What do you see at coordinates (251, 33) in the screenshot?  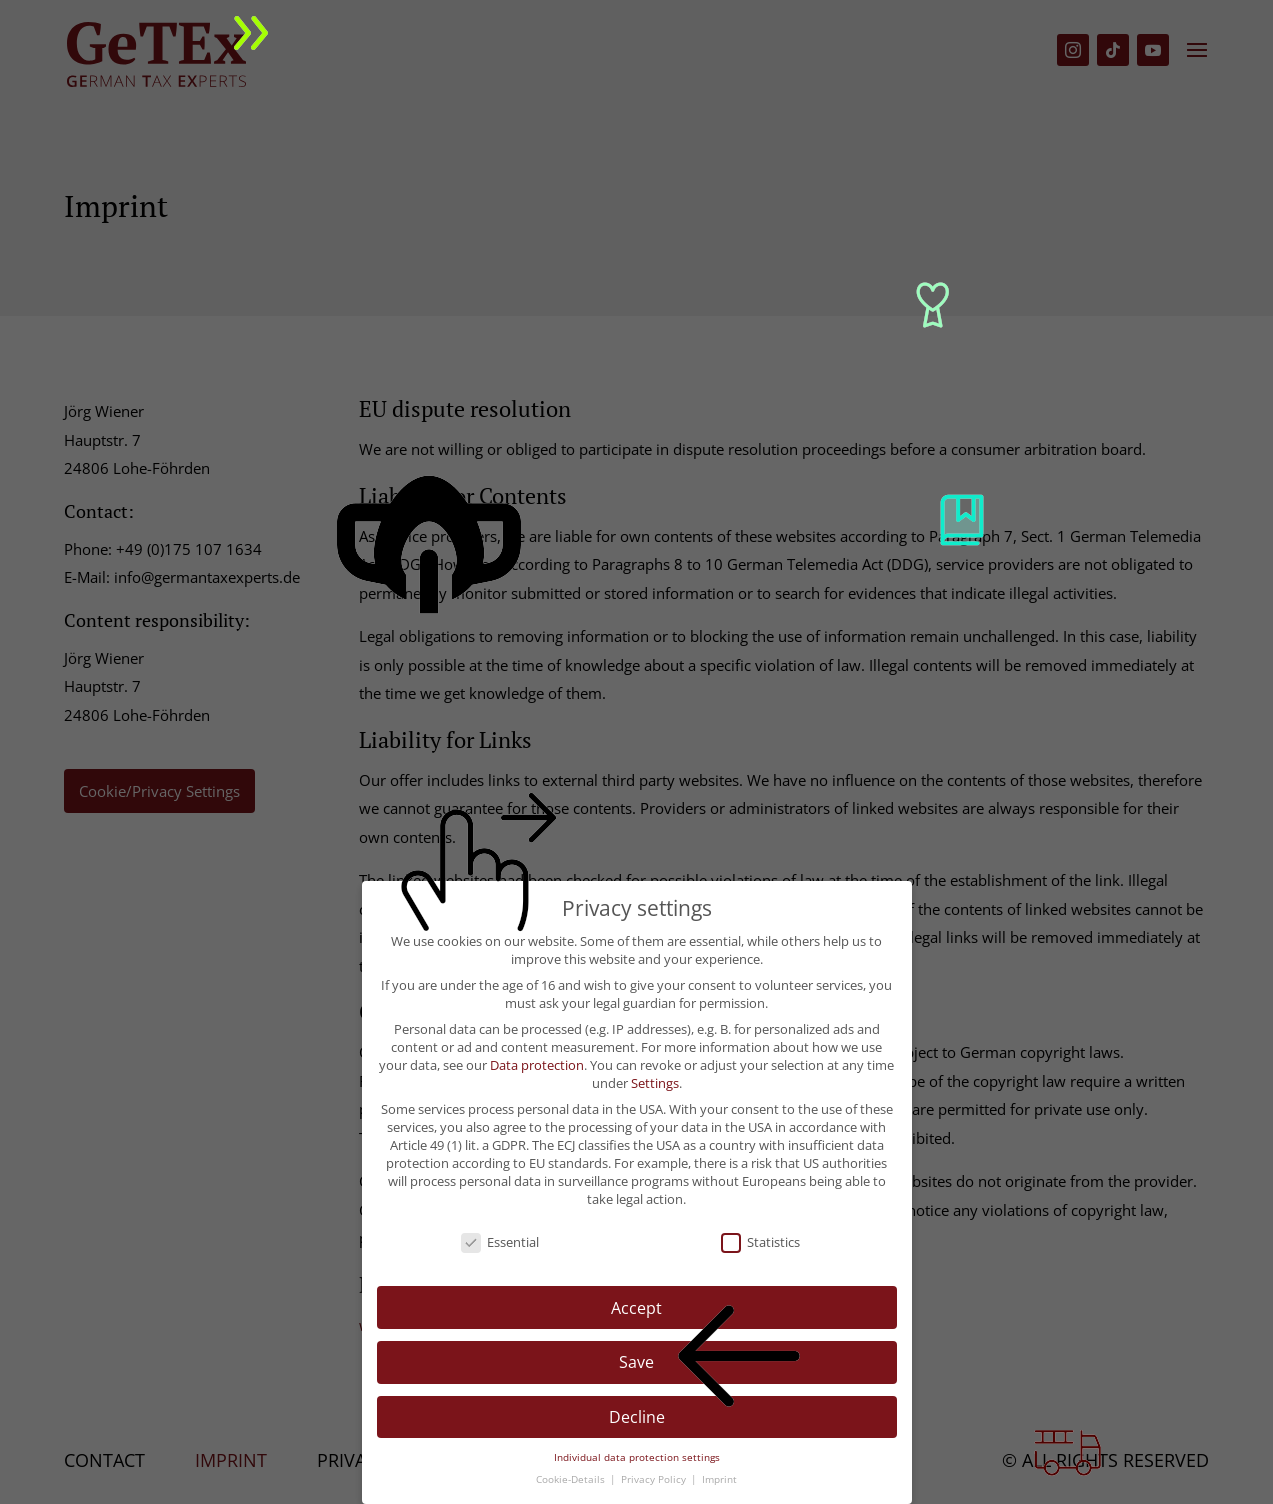 I see `skip forward or advance quickly` at bounding box center [251, 33].